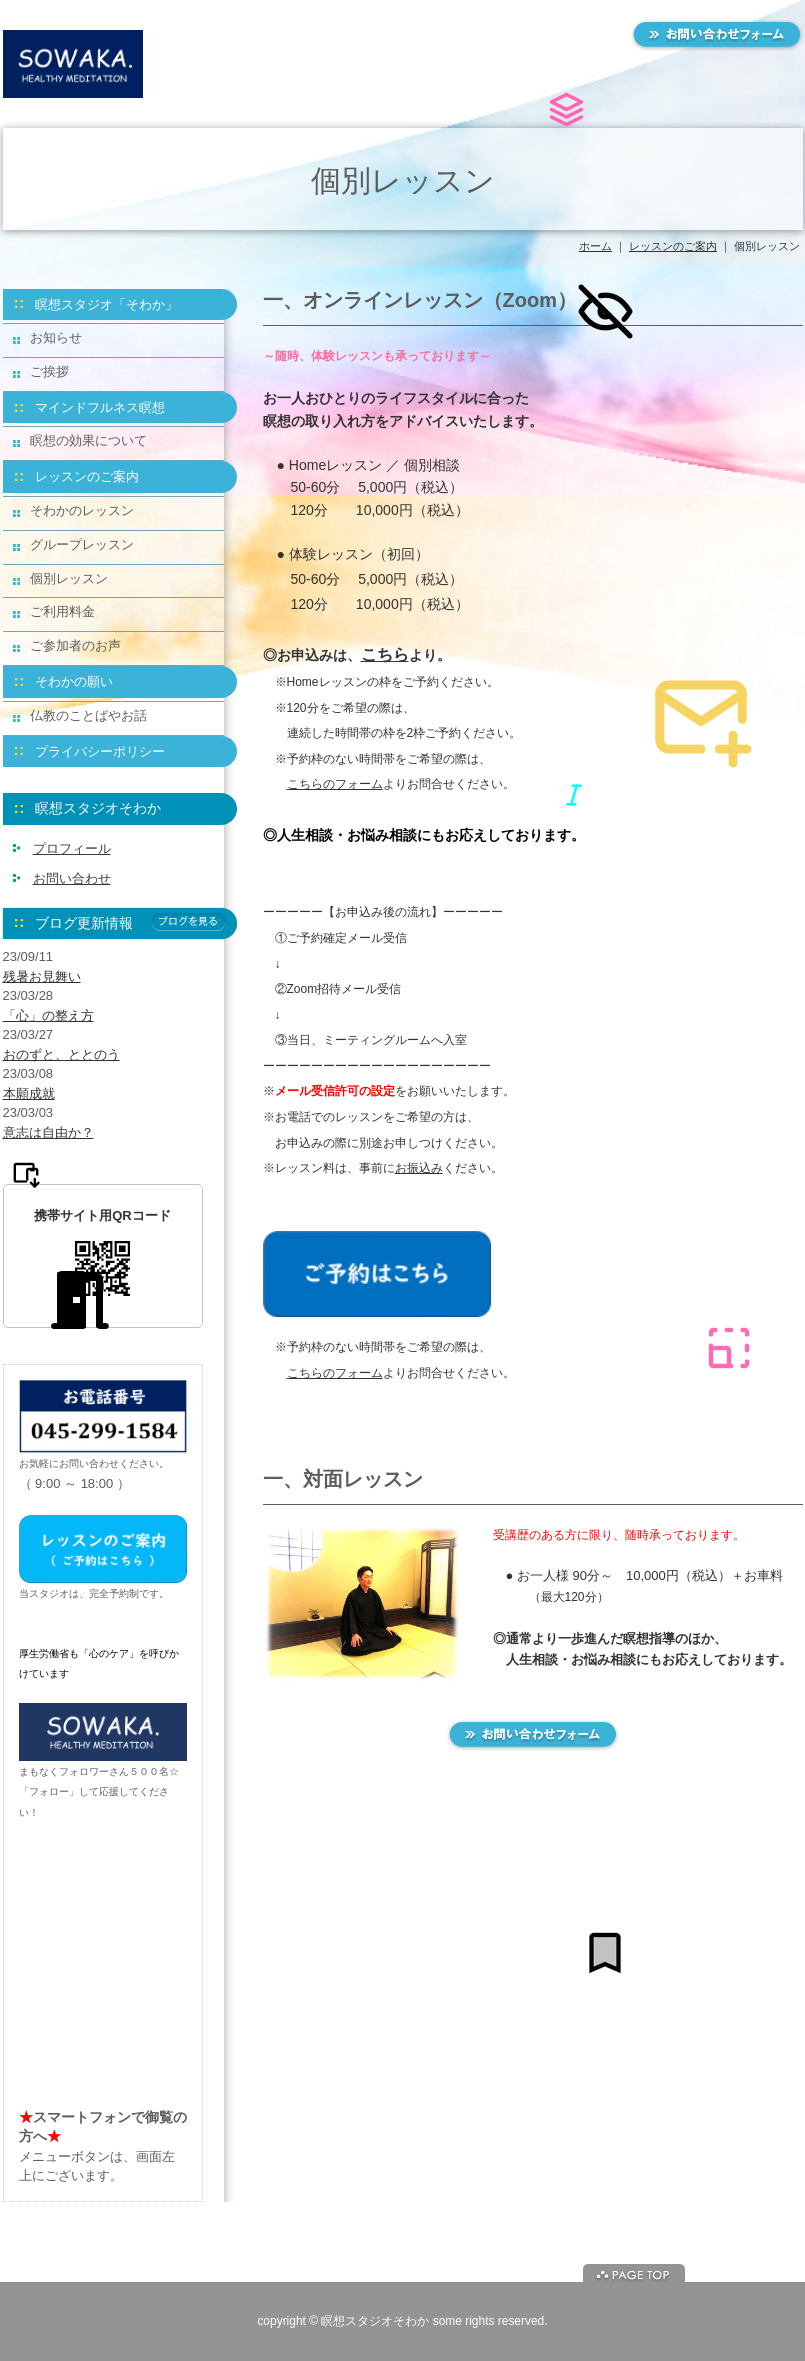 The image size is (805, 2361). Describe the element at coordinates (605, 311) in the screenshot. I see `hide password or sensitive content` at that location.